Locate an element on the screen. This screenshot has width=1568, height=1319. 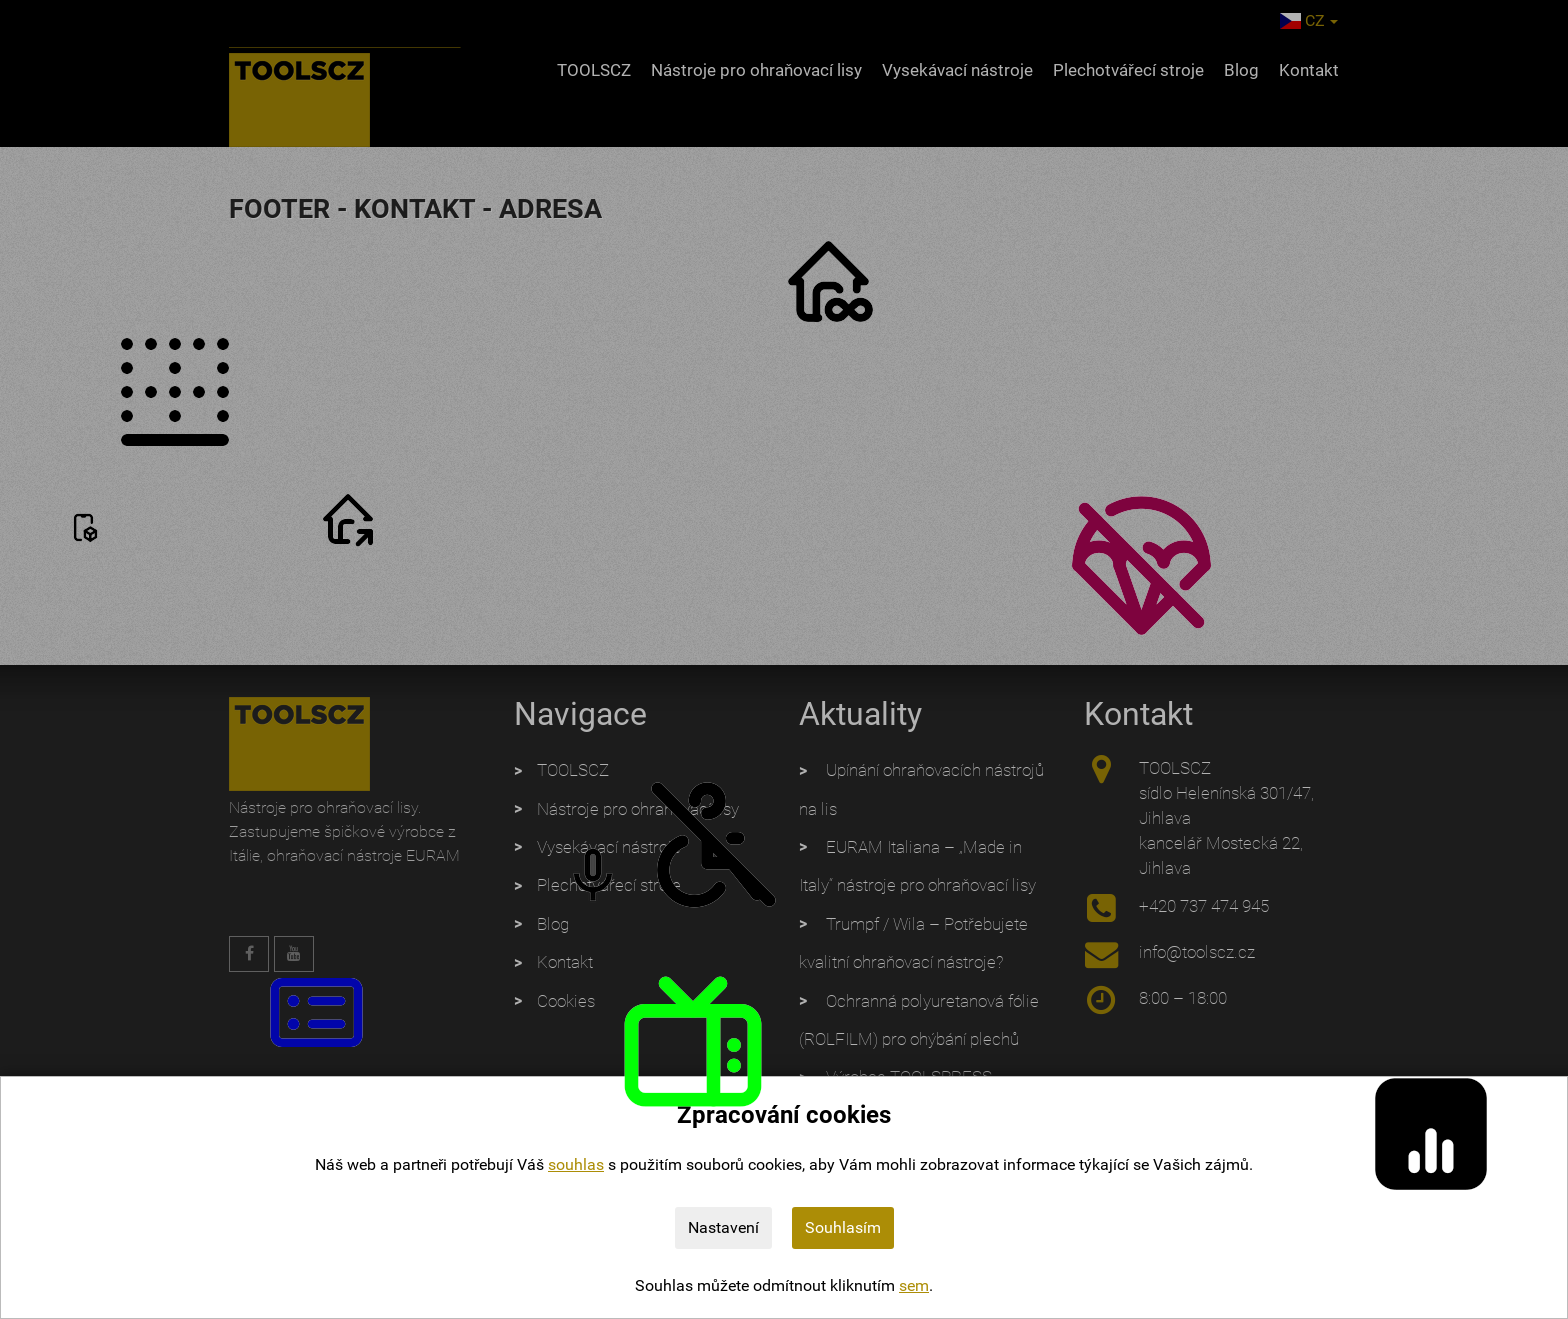
access smart home automation settings is located at coordinates (828, 281).